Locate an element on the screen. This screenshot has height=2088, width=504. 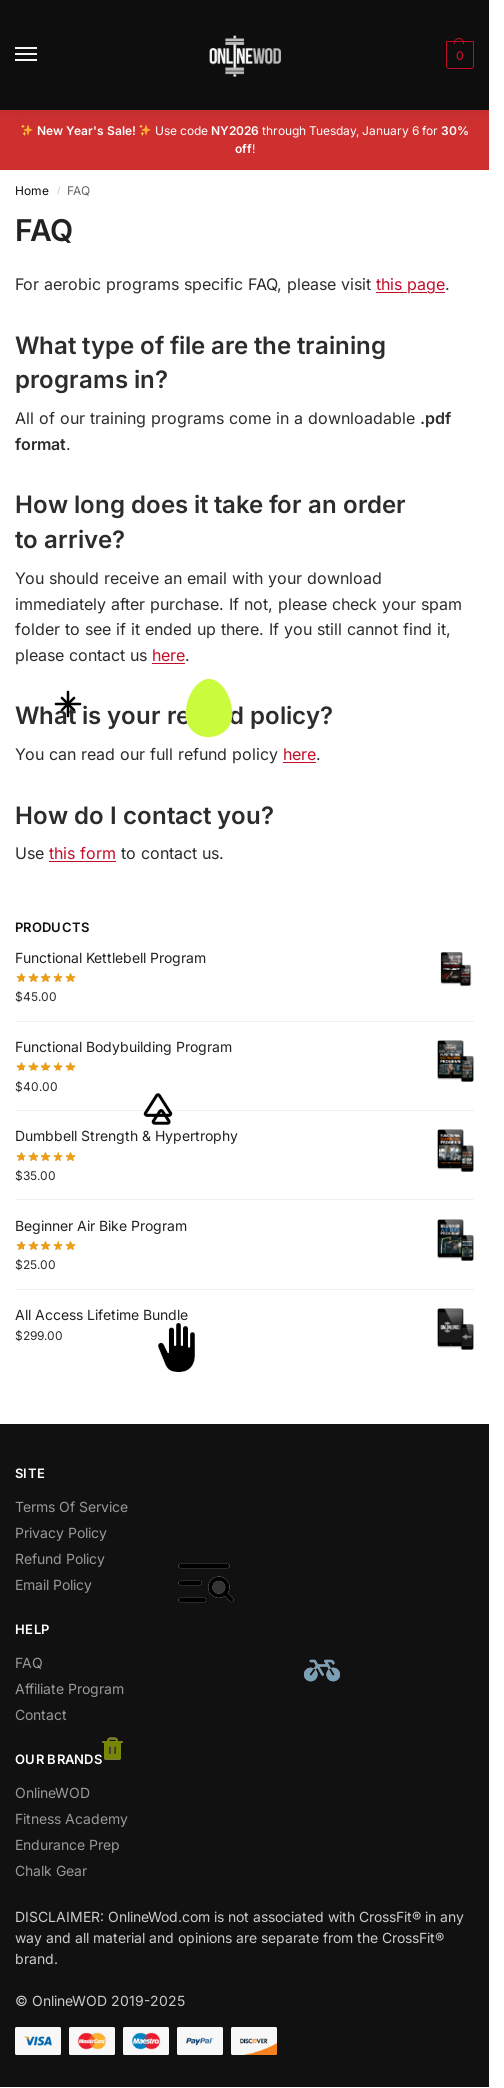
indicates egg or egg-containing ingredient is located at coordinates (209, 708).